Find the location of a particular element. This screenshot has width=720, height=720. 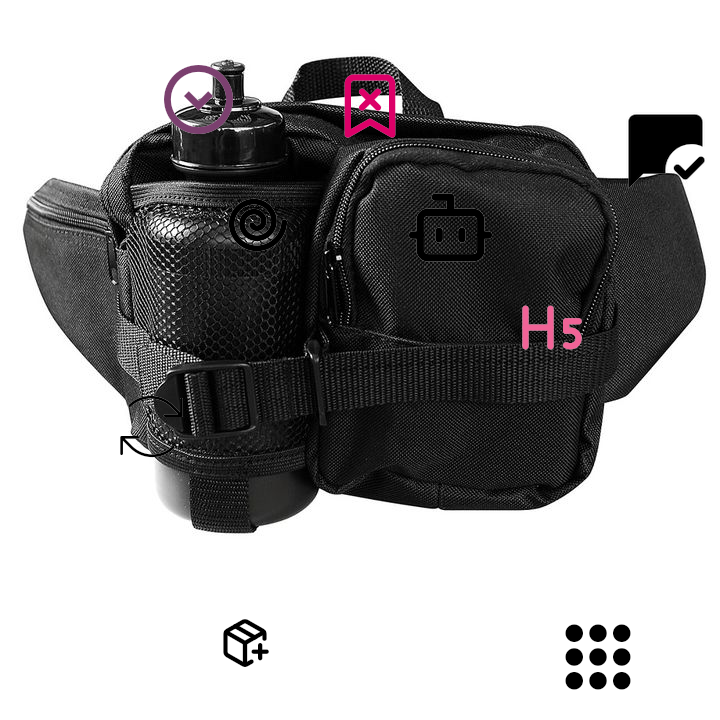

expand dropdown menu or section is located at coordinates (198, 99).